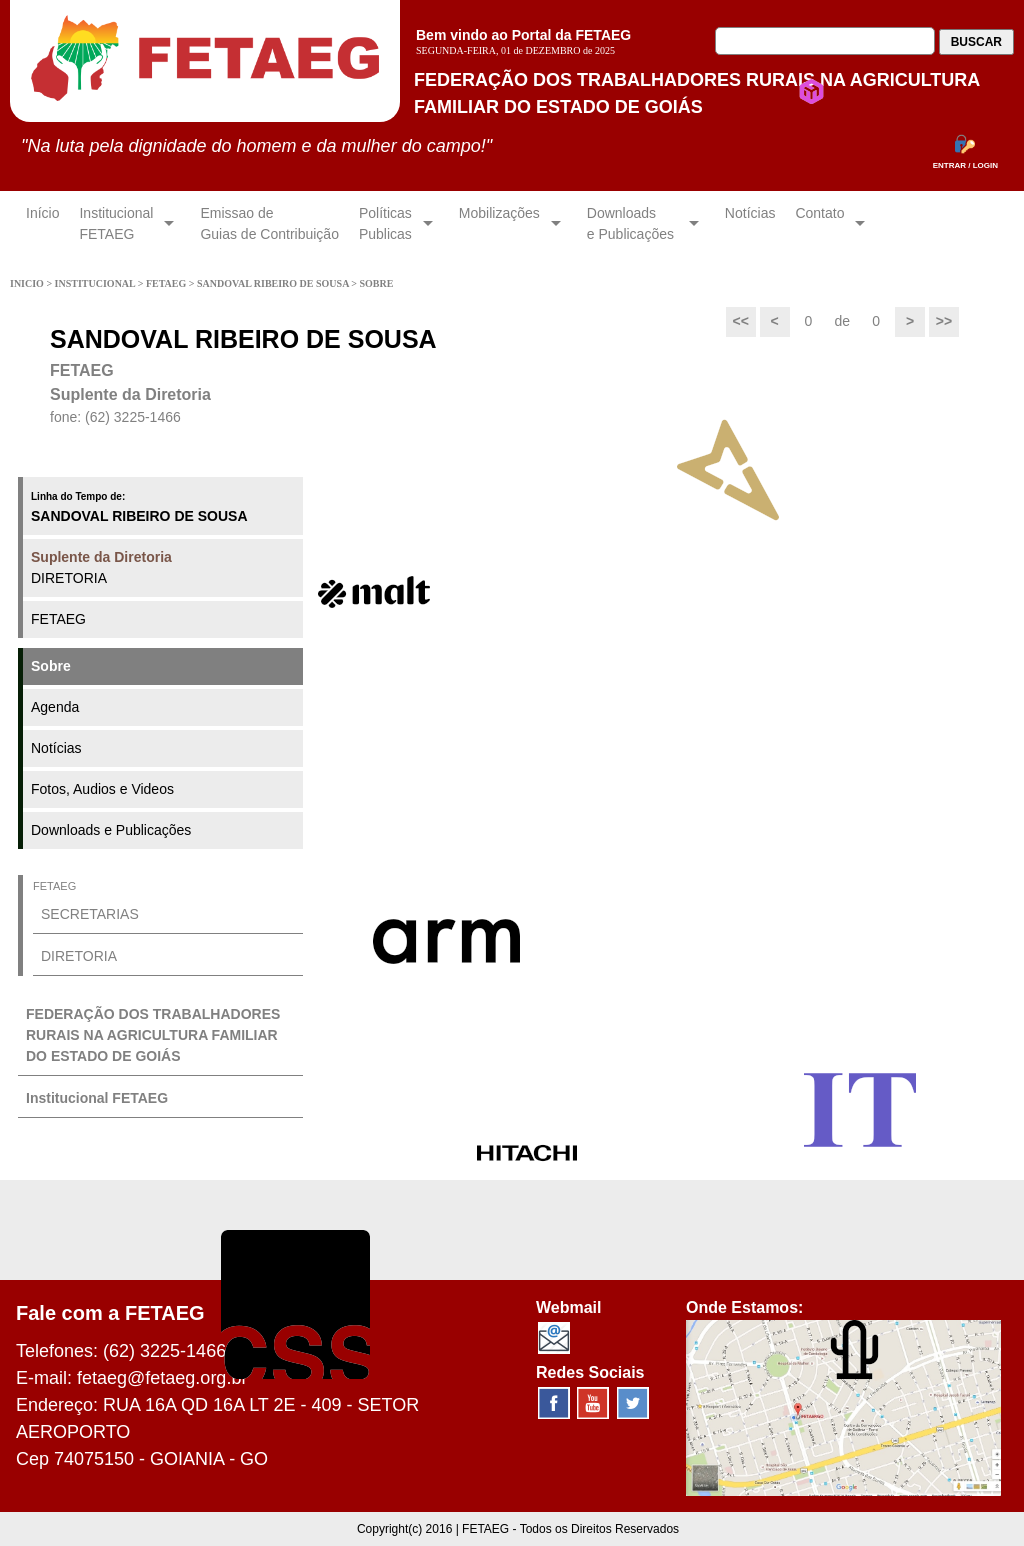  I want to click on open mapillary street-level imagery app, so click(728, 470).